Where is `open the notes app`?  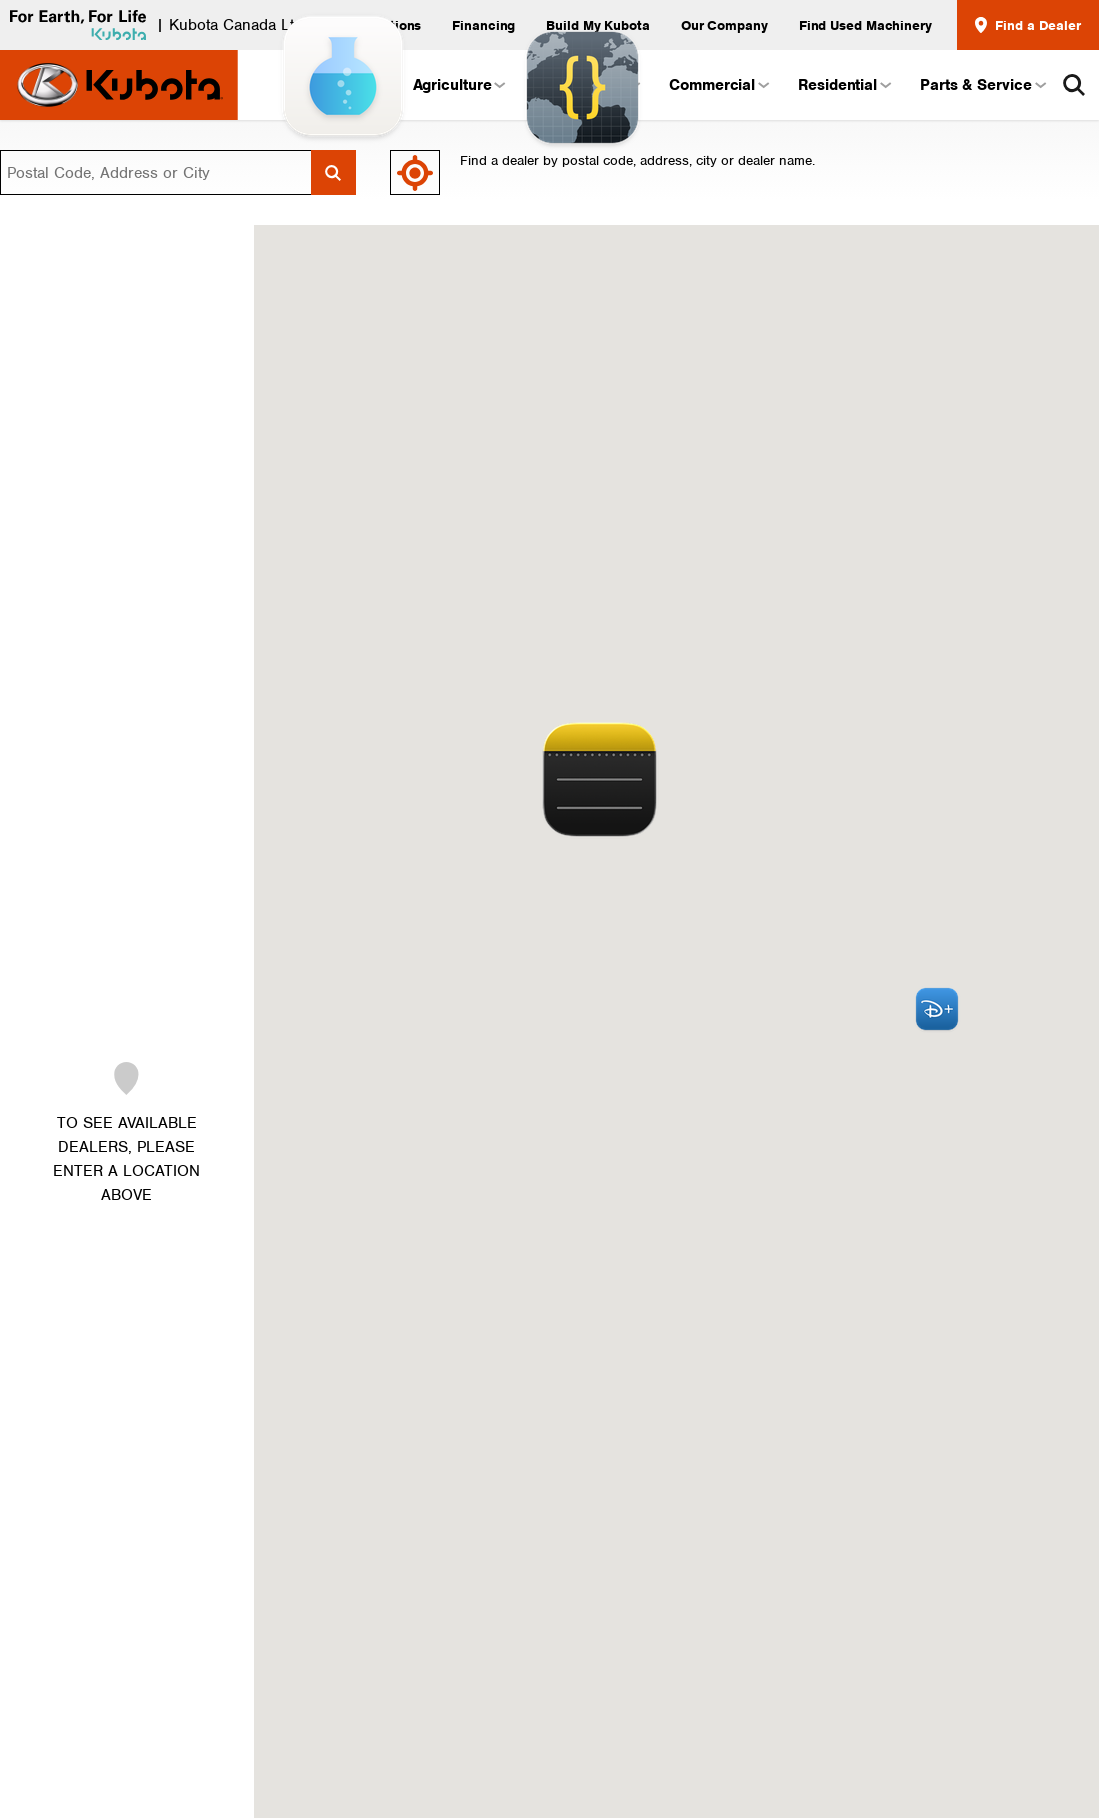
open the notes app is located at coordinates (599, 779).